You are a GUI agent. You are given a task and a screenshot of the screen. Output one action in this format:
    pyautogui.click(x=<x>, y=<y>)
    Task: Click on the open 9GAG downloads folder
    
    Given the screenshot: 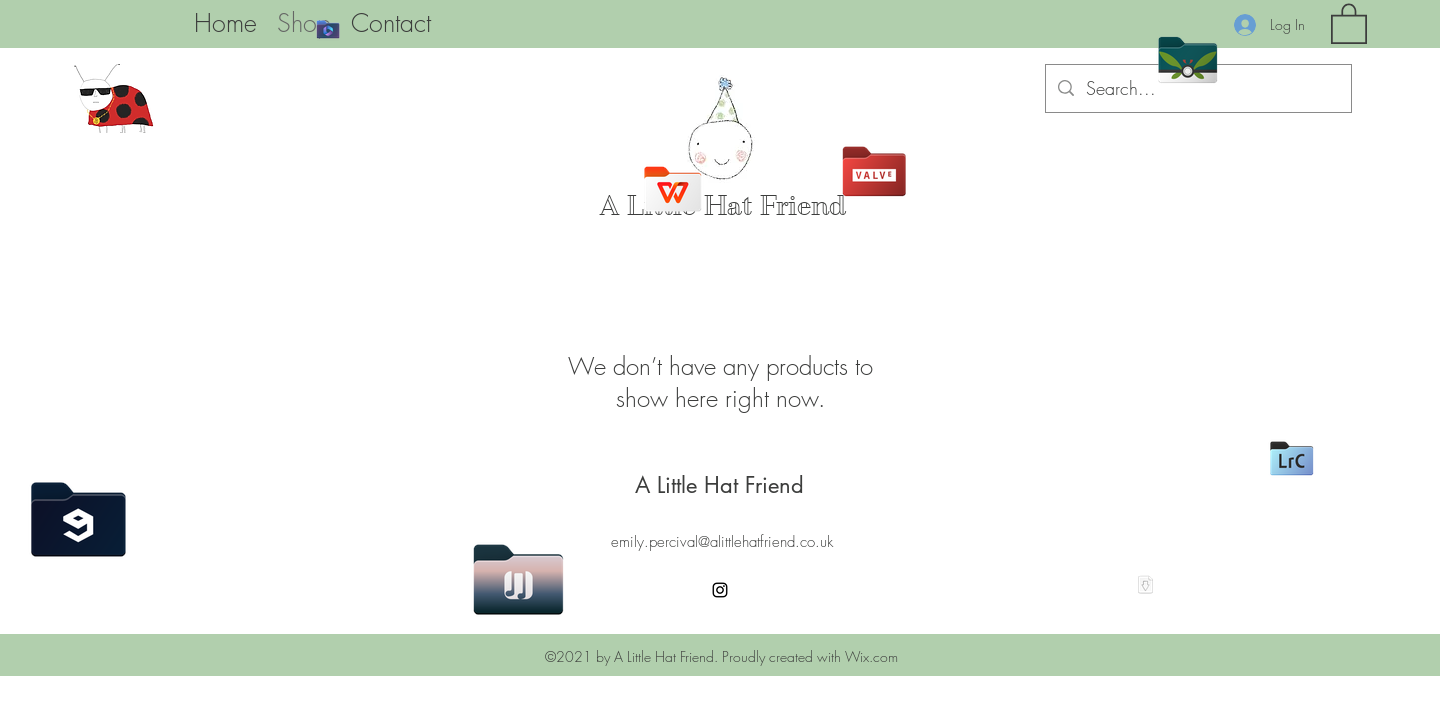 What is the action you would take?
    pyautogui.click(x=78, y=522)
    